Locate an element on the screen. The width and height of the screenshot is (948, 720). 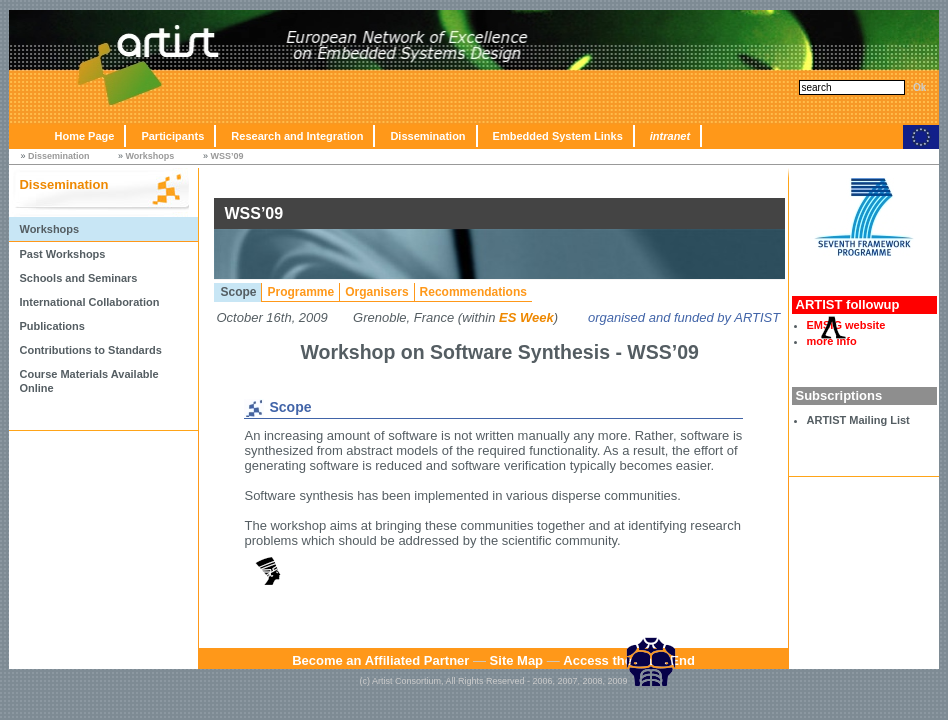
view fitness or strength stats is located at coordinates (651, 662).